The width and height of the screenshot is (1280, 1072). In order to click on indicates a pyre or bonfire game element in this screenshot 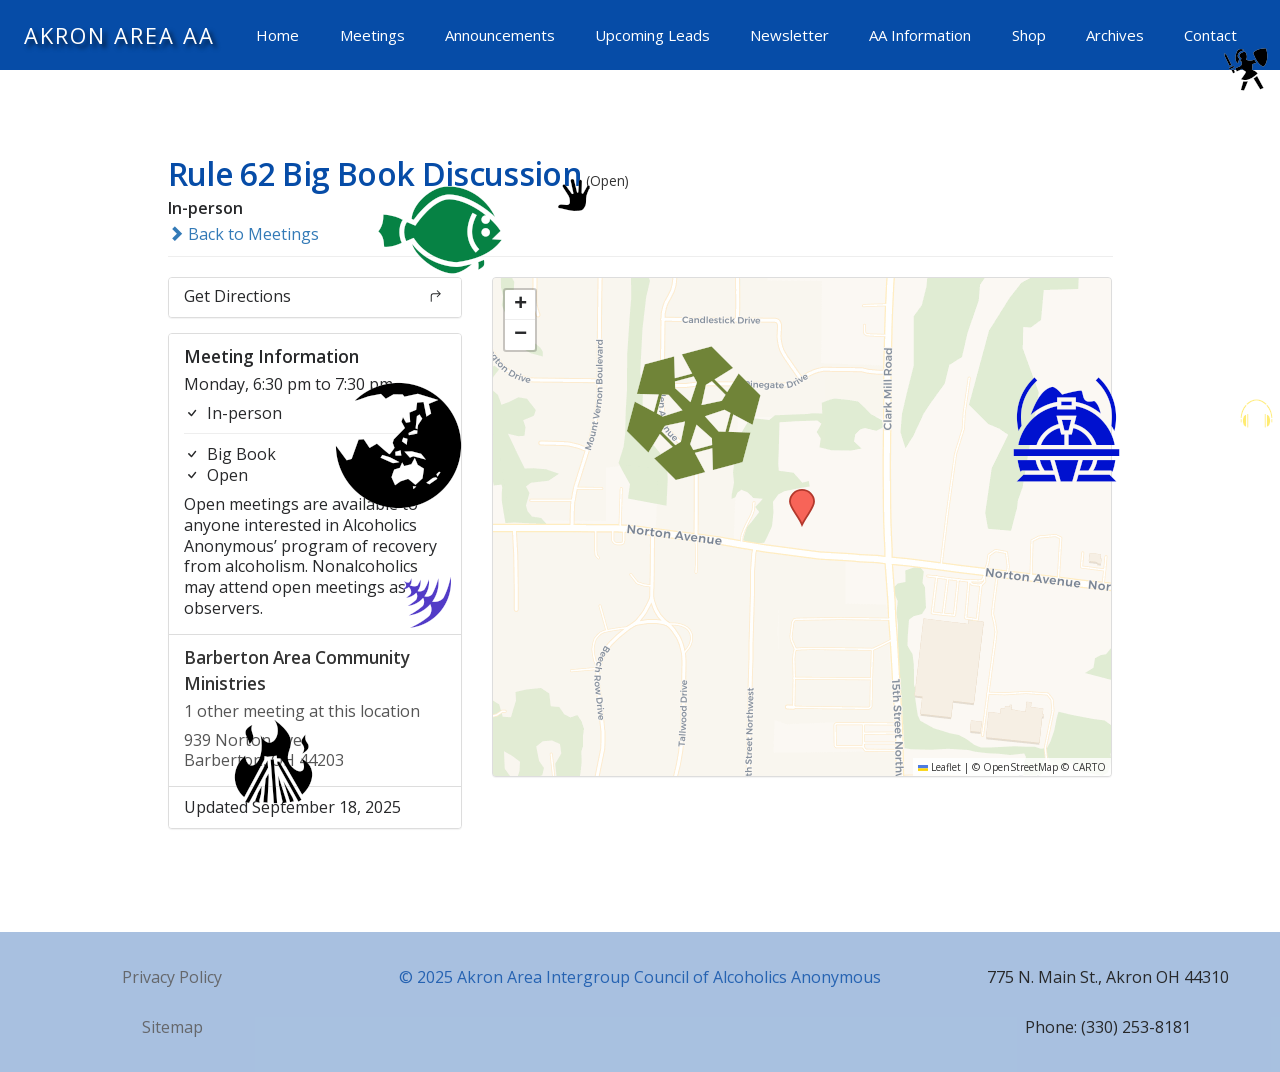, I will do `click(273, 761)`.